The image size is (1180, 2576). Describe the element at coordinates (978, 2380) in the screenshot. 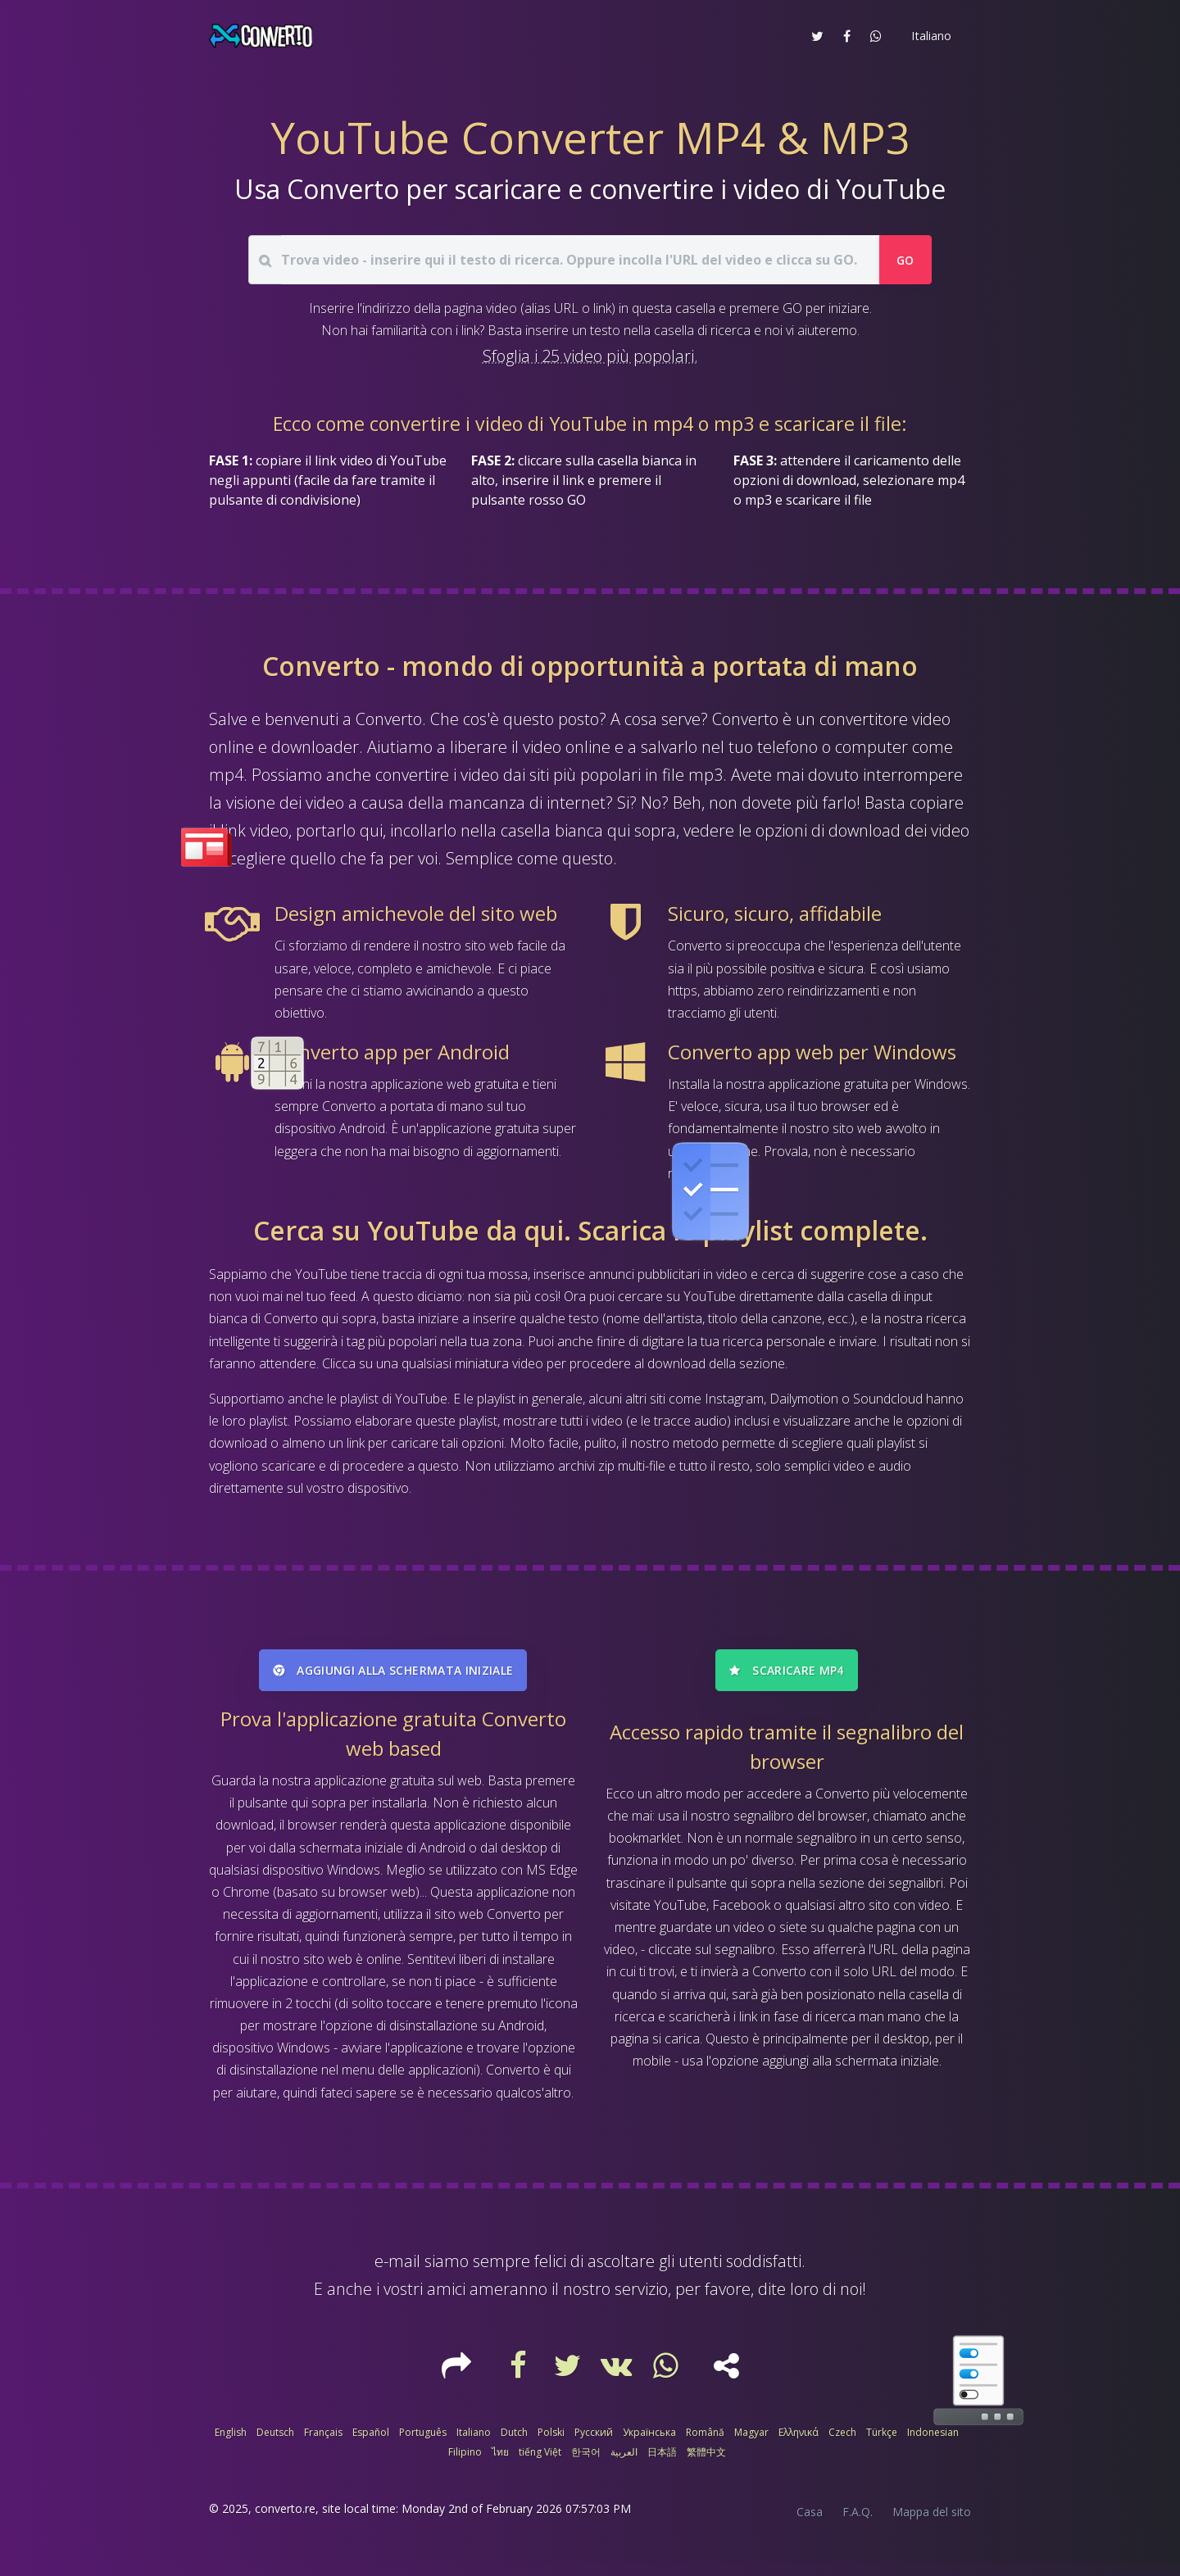

I see `access settings or preferences` at that location.